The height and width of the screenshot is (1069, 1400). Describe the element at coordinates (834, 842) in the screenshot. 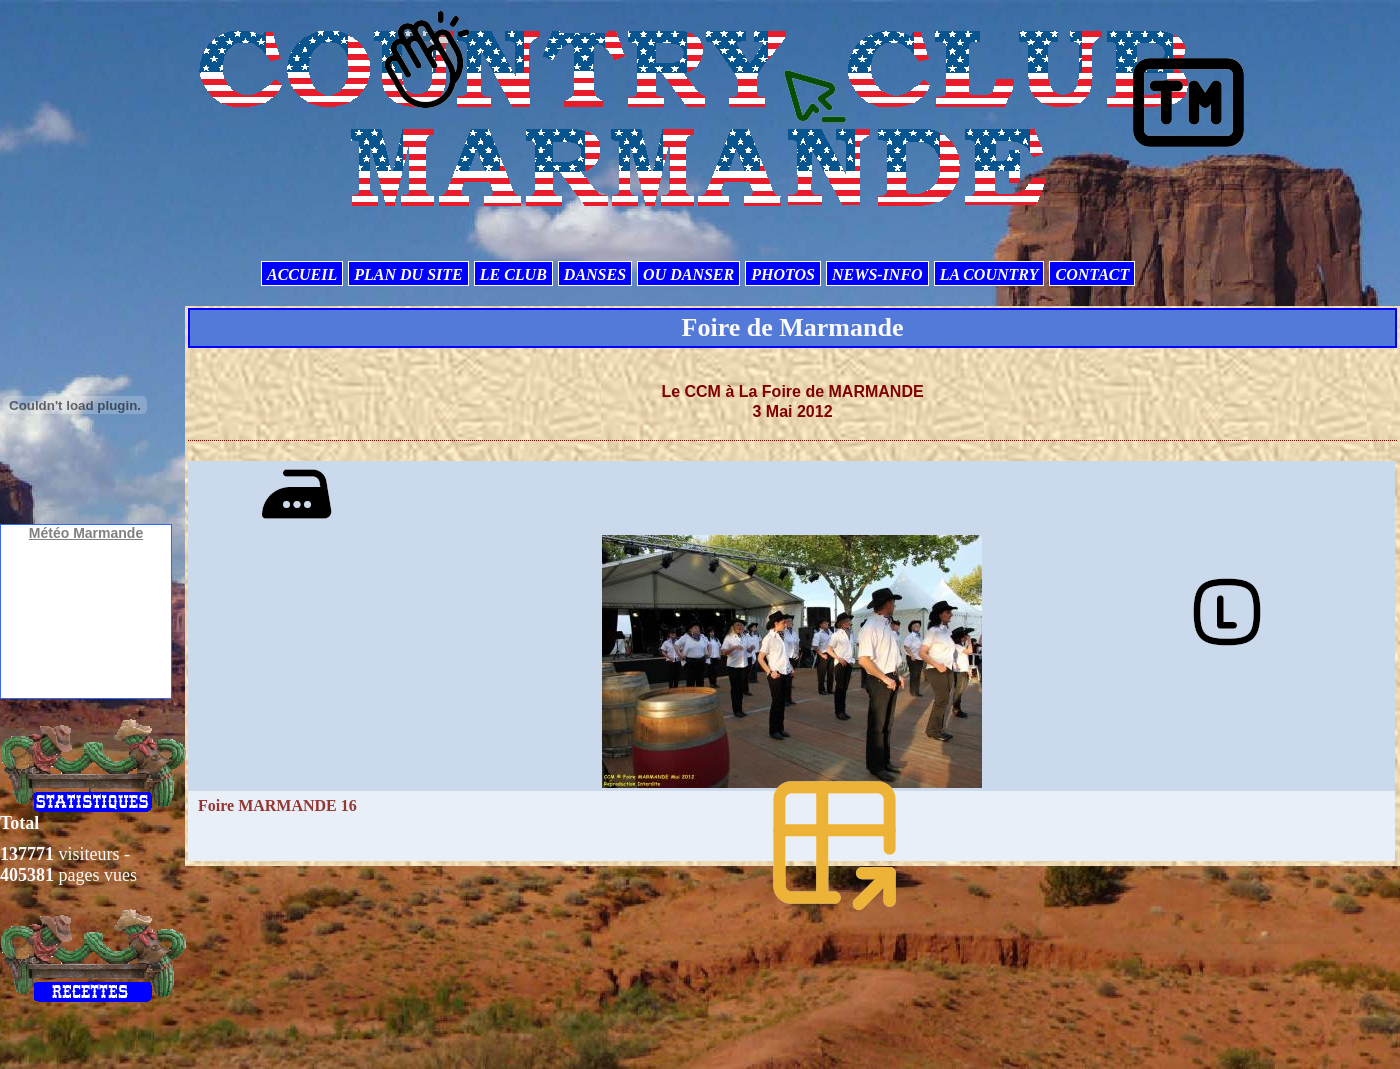

I see `share table or spreadsheet data` at that location.